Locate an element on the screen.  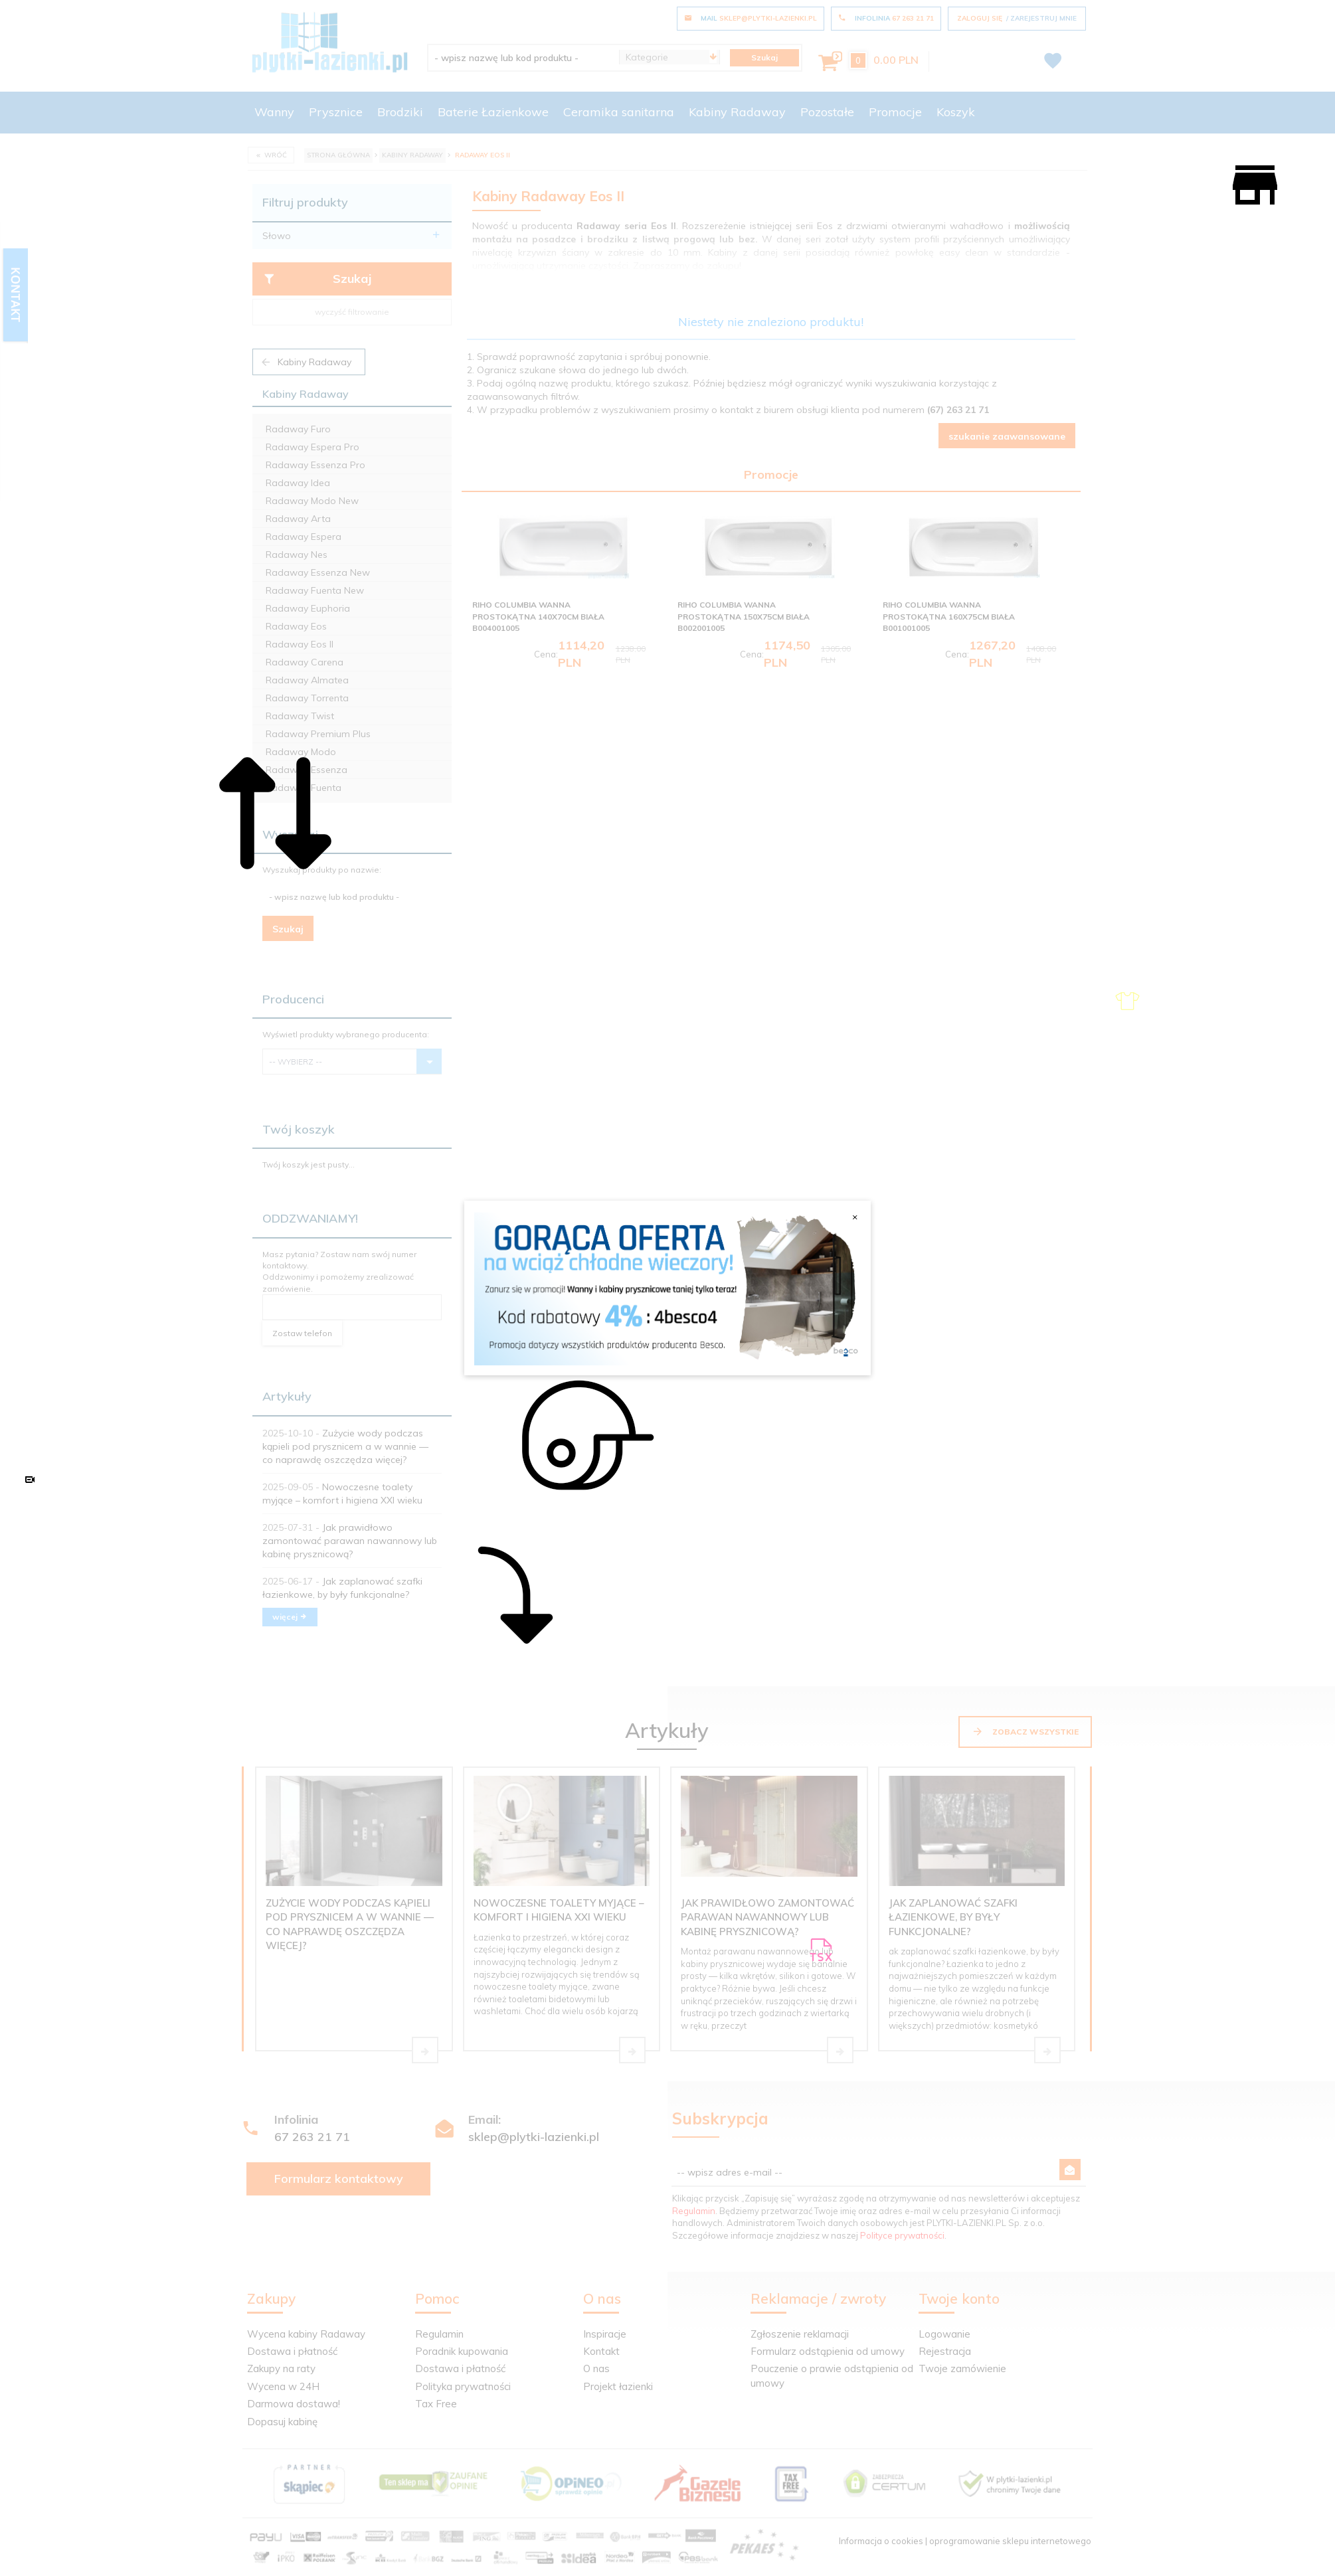
access baseball or sports-related content is located at coordinates (583, 1437).